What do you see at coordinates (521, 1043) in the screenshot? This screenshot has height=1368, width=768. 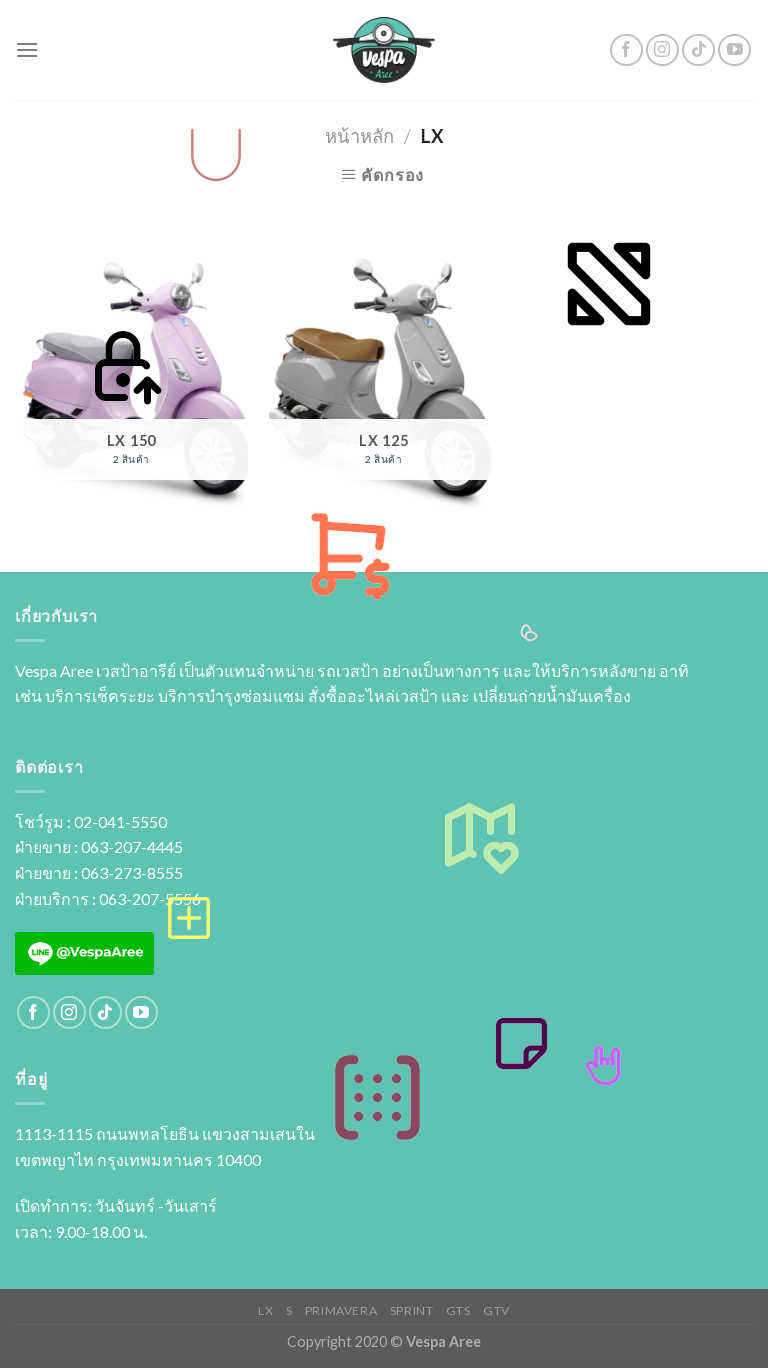 I see `create a new sticky note` at bounding box center [521, 1043].